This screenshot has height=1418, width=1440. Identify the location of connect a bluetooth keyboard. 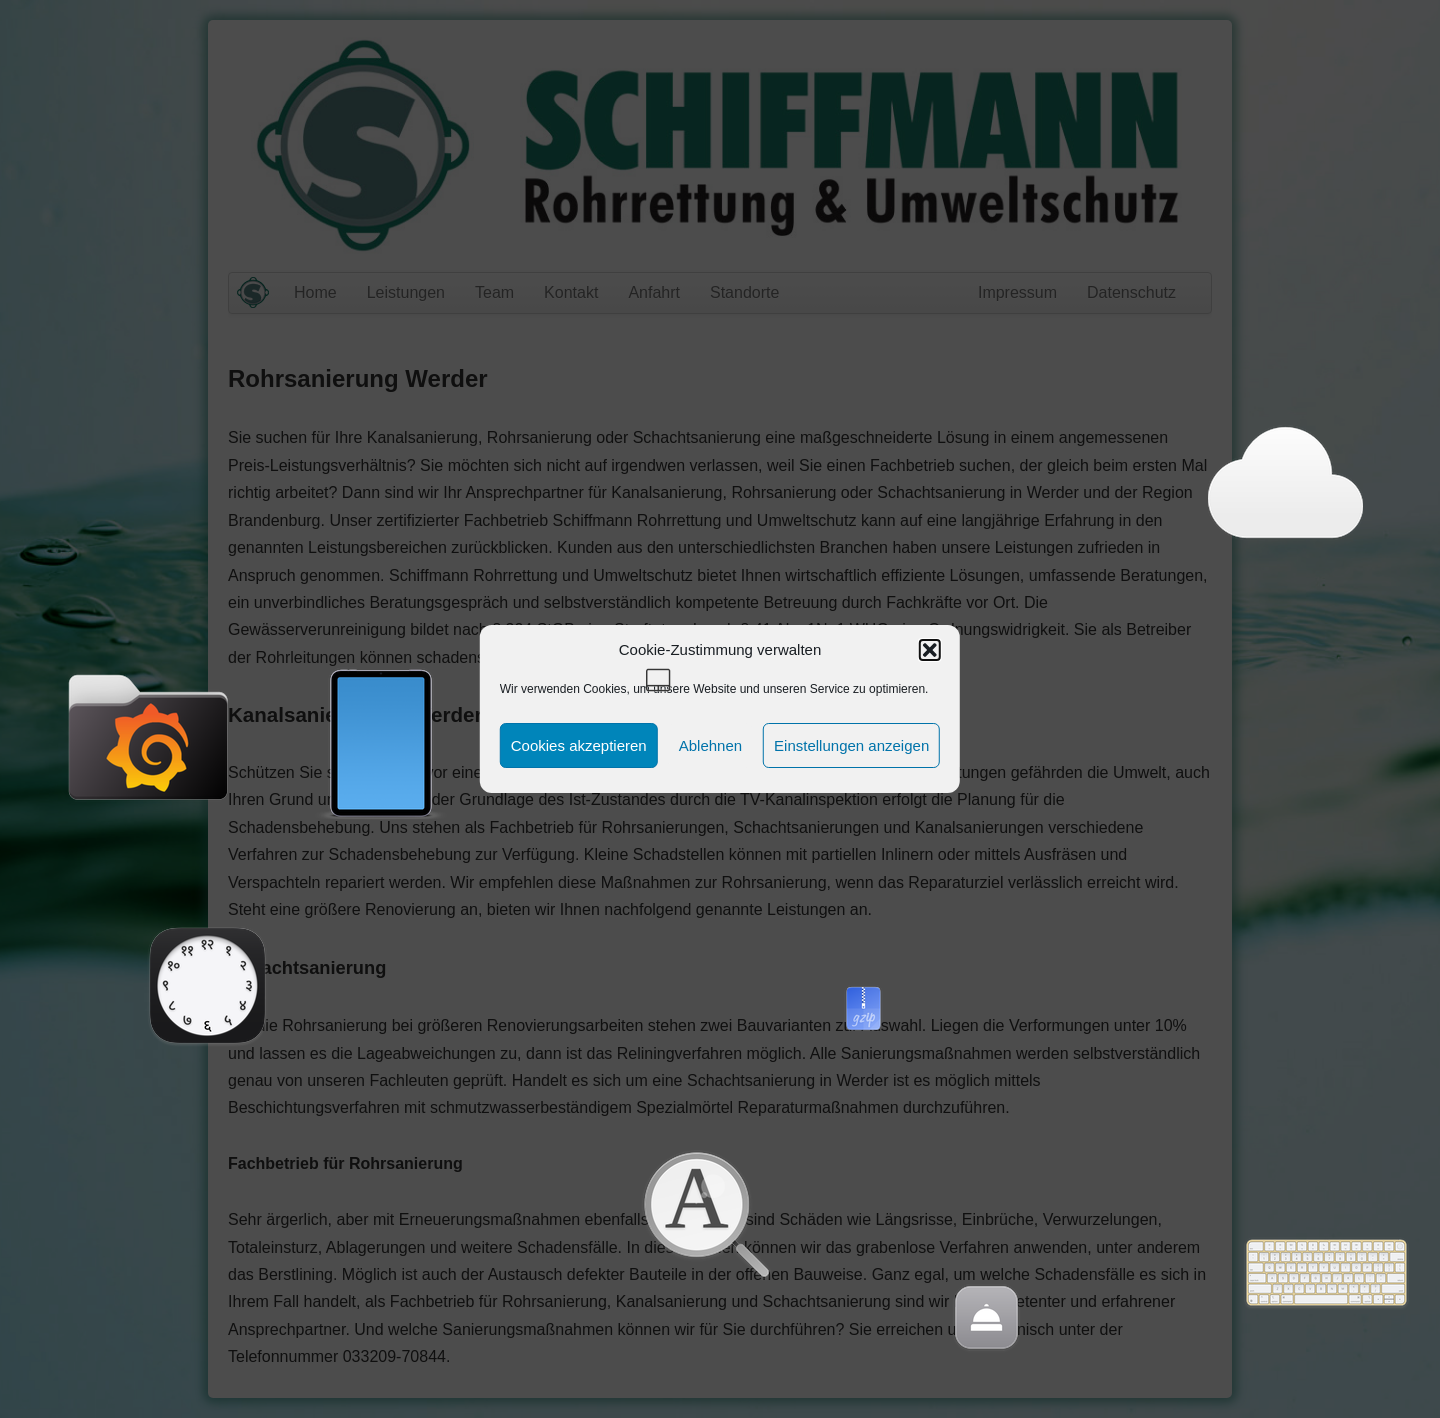
(1326, 1272).